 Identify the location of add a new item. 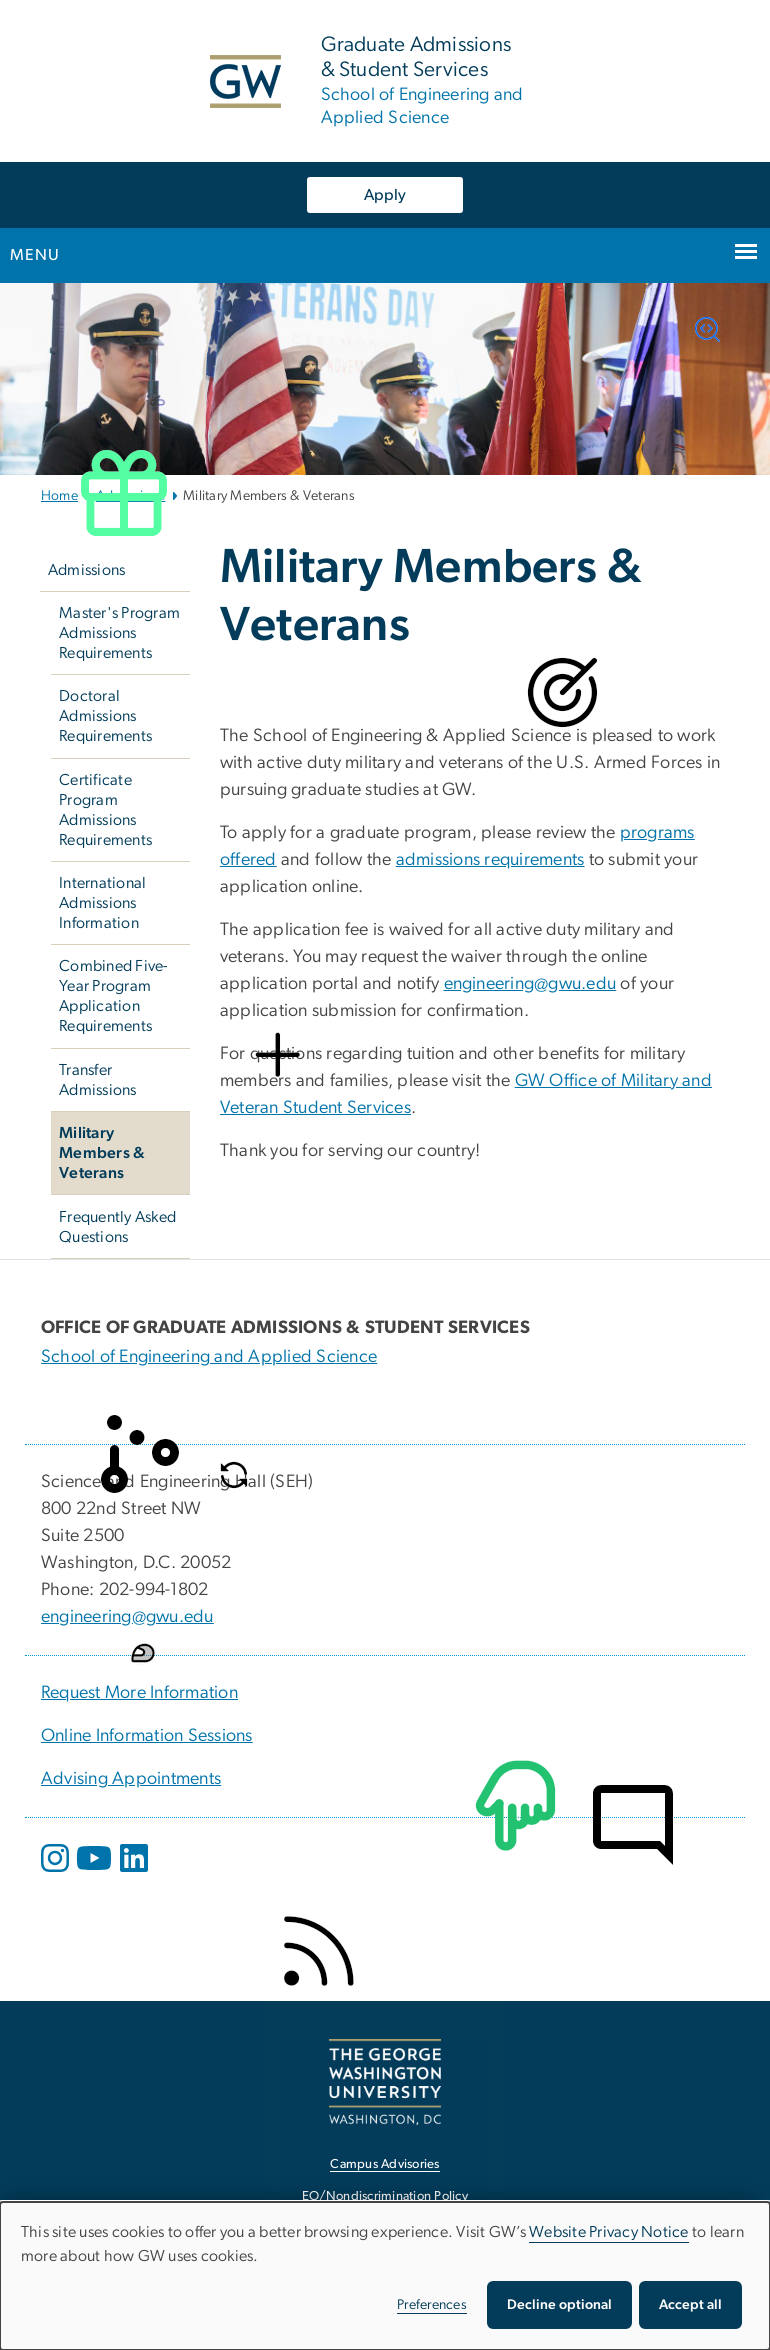
(278, 1055).